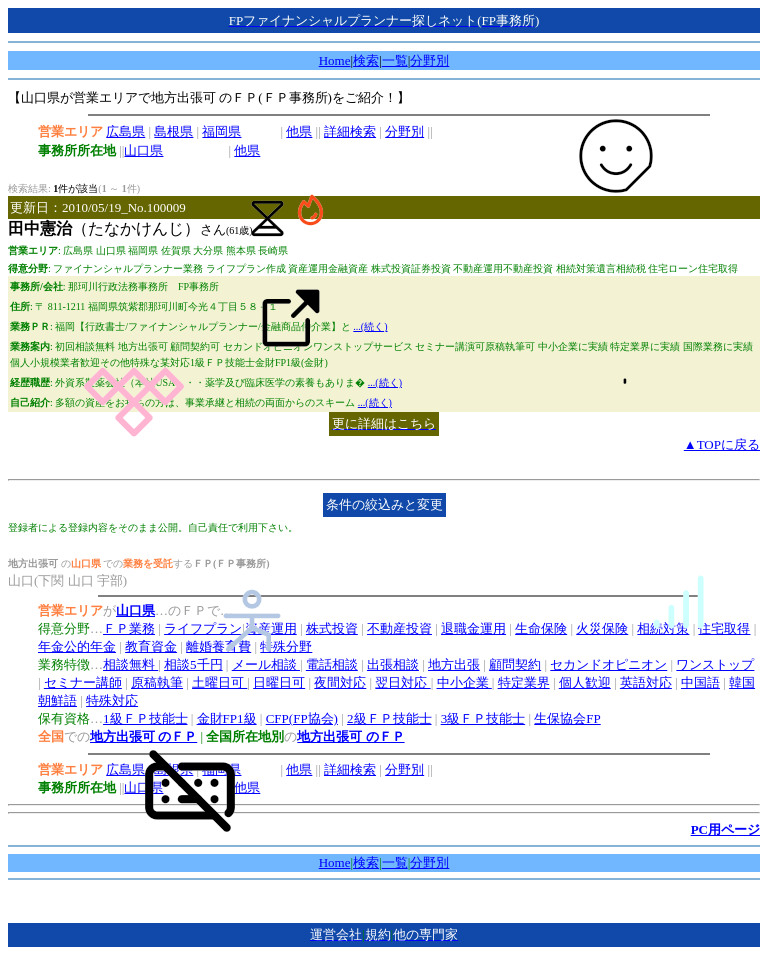 The image size is (768, 955). What do you see at coordinates (655, 357) in the screenshot?
I see `indicates no cellular signal available` at bounding box center [655, 357].